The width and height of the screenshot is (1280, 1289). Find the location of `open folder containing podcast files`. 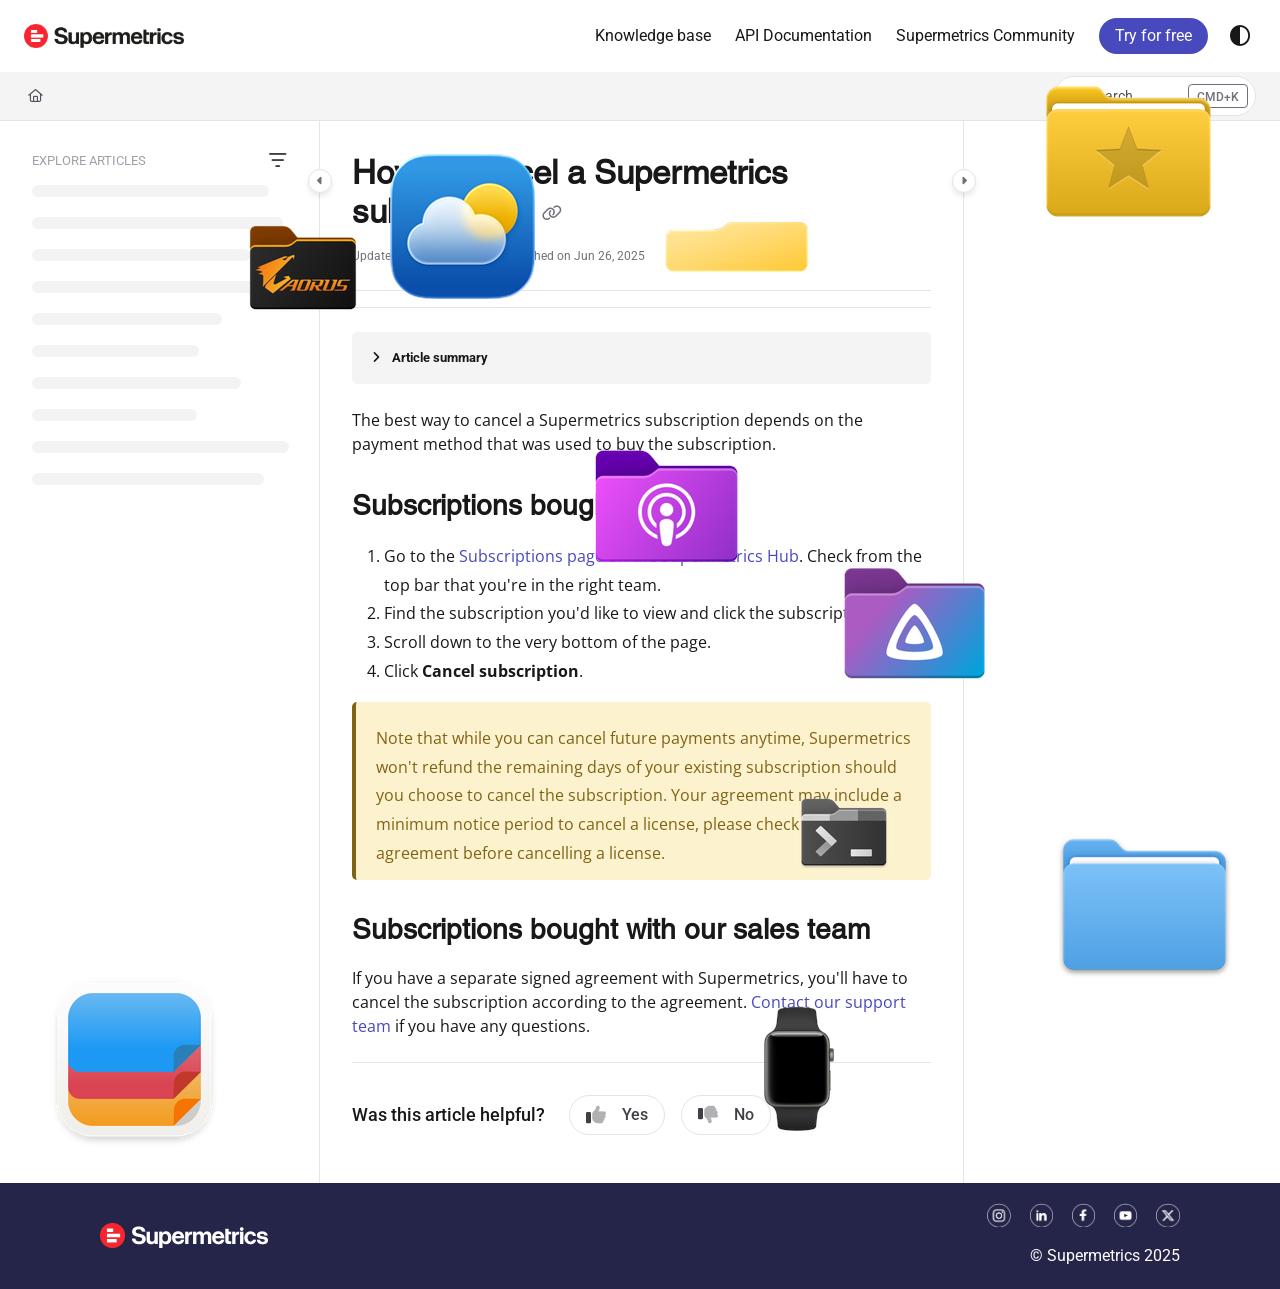

open folder containing podcast files is located at coordinates (666, 510).